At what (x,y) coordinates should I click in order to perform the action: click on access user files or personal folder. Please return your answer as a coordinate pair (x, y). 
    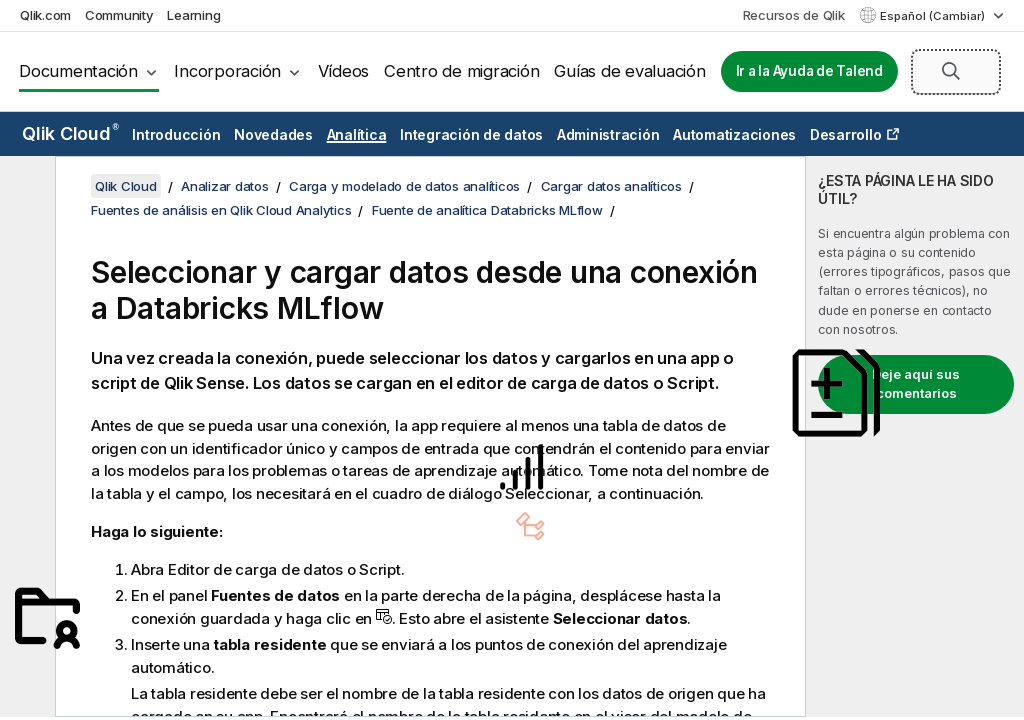
    Looking at the image, I should click on (47, 616).